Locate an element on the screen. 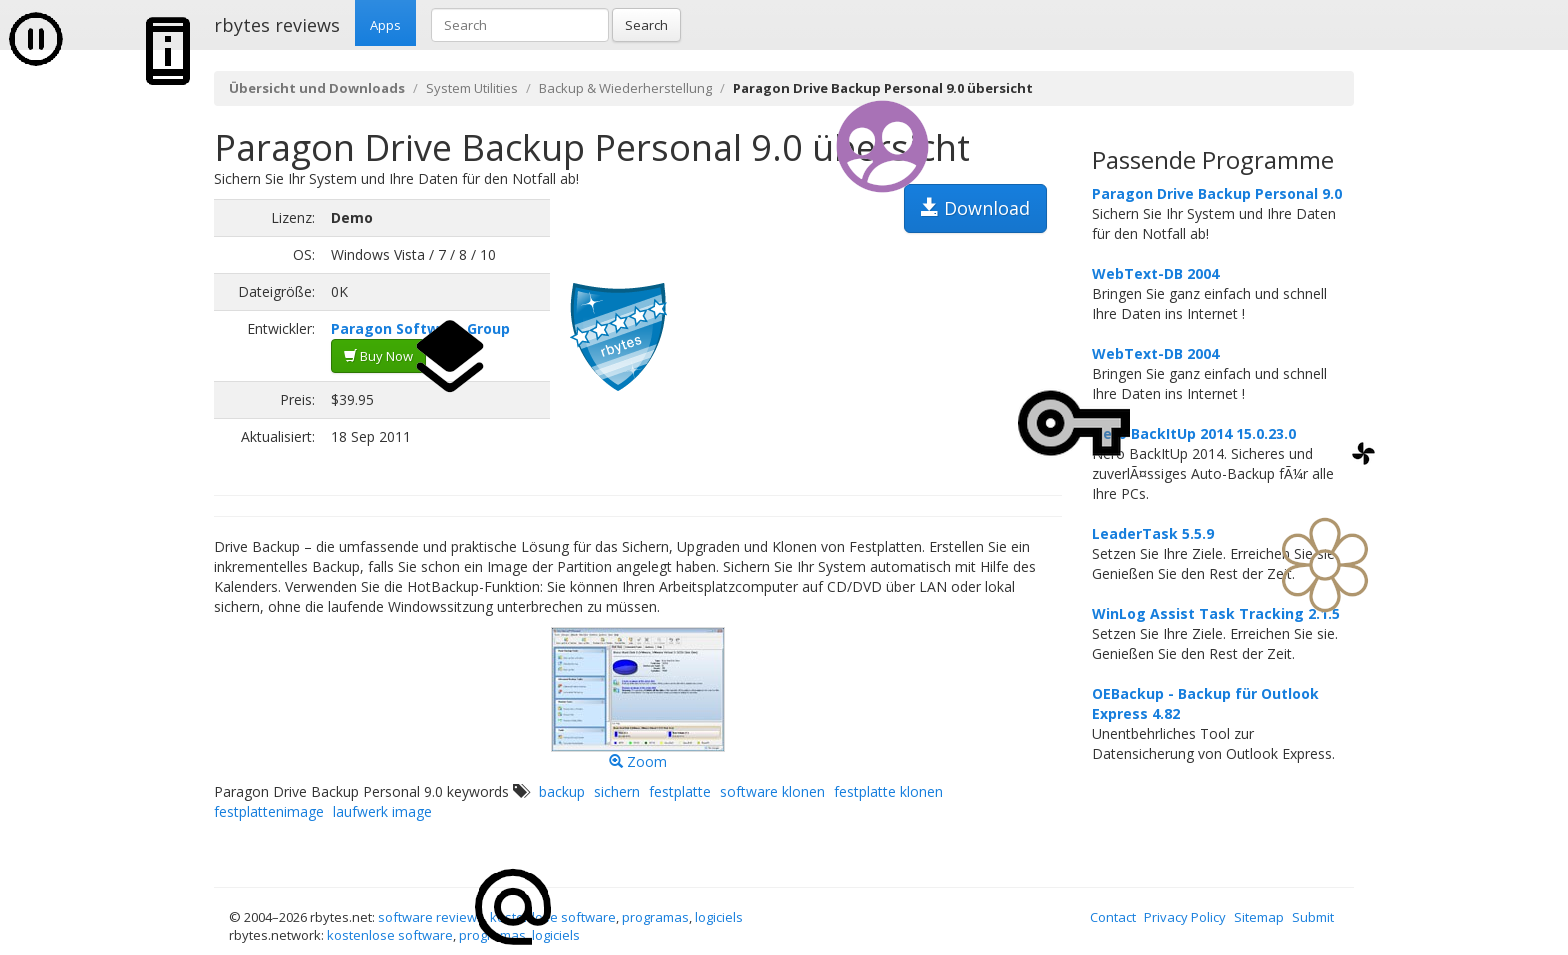  view group or team members is located at coordinates (882, 146).